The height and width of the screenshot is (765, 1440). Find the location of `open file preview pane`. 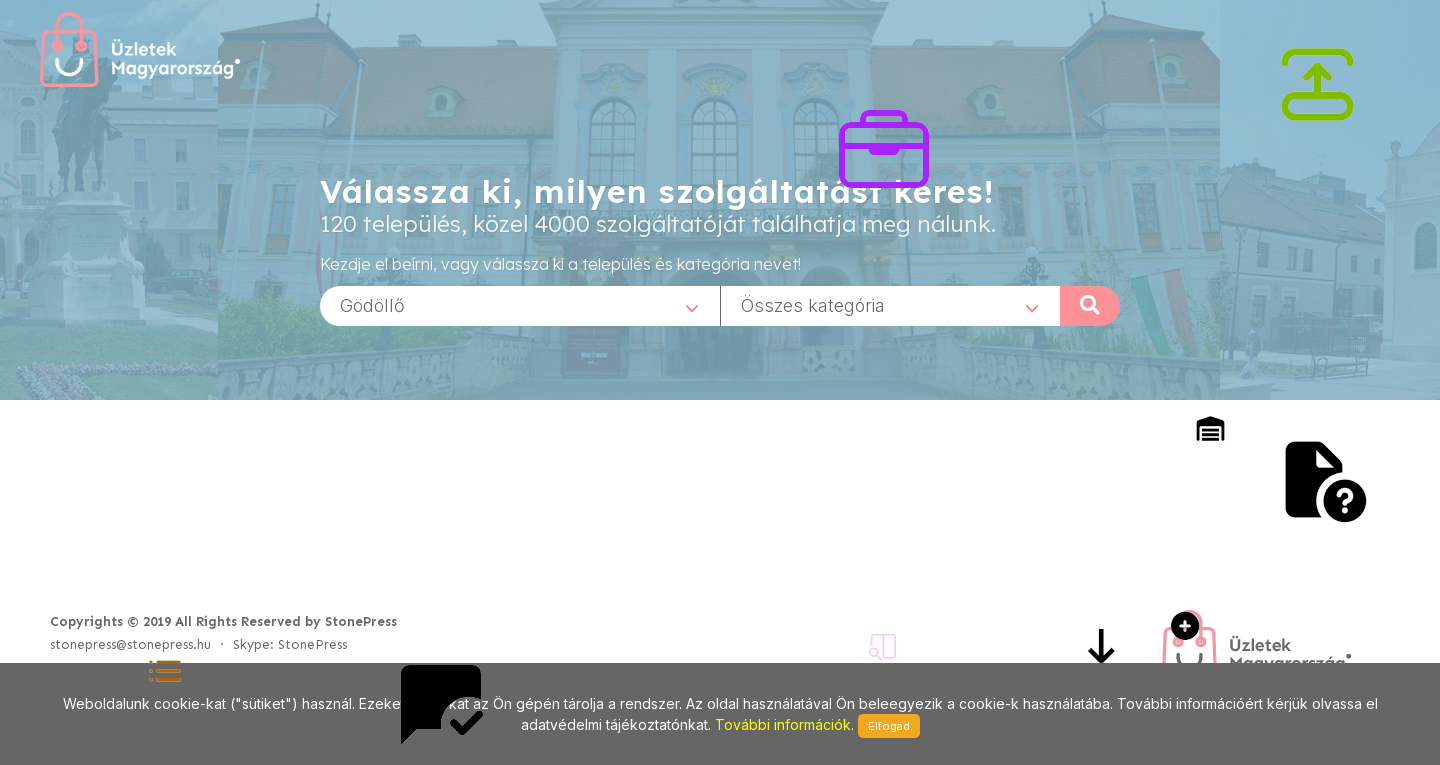

open file preview pane is located at coordinates (882, 645).